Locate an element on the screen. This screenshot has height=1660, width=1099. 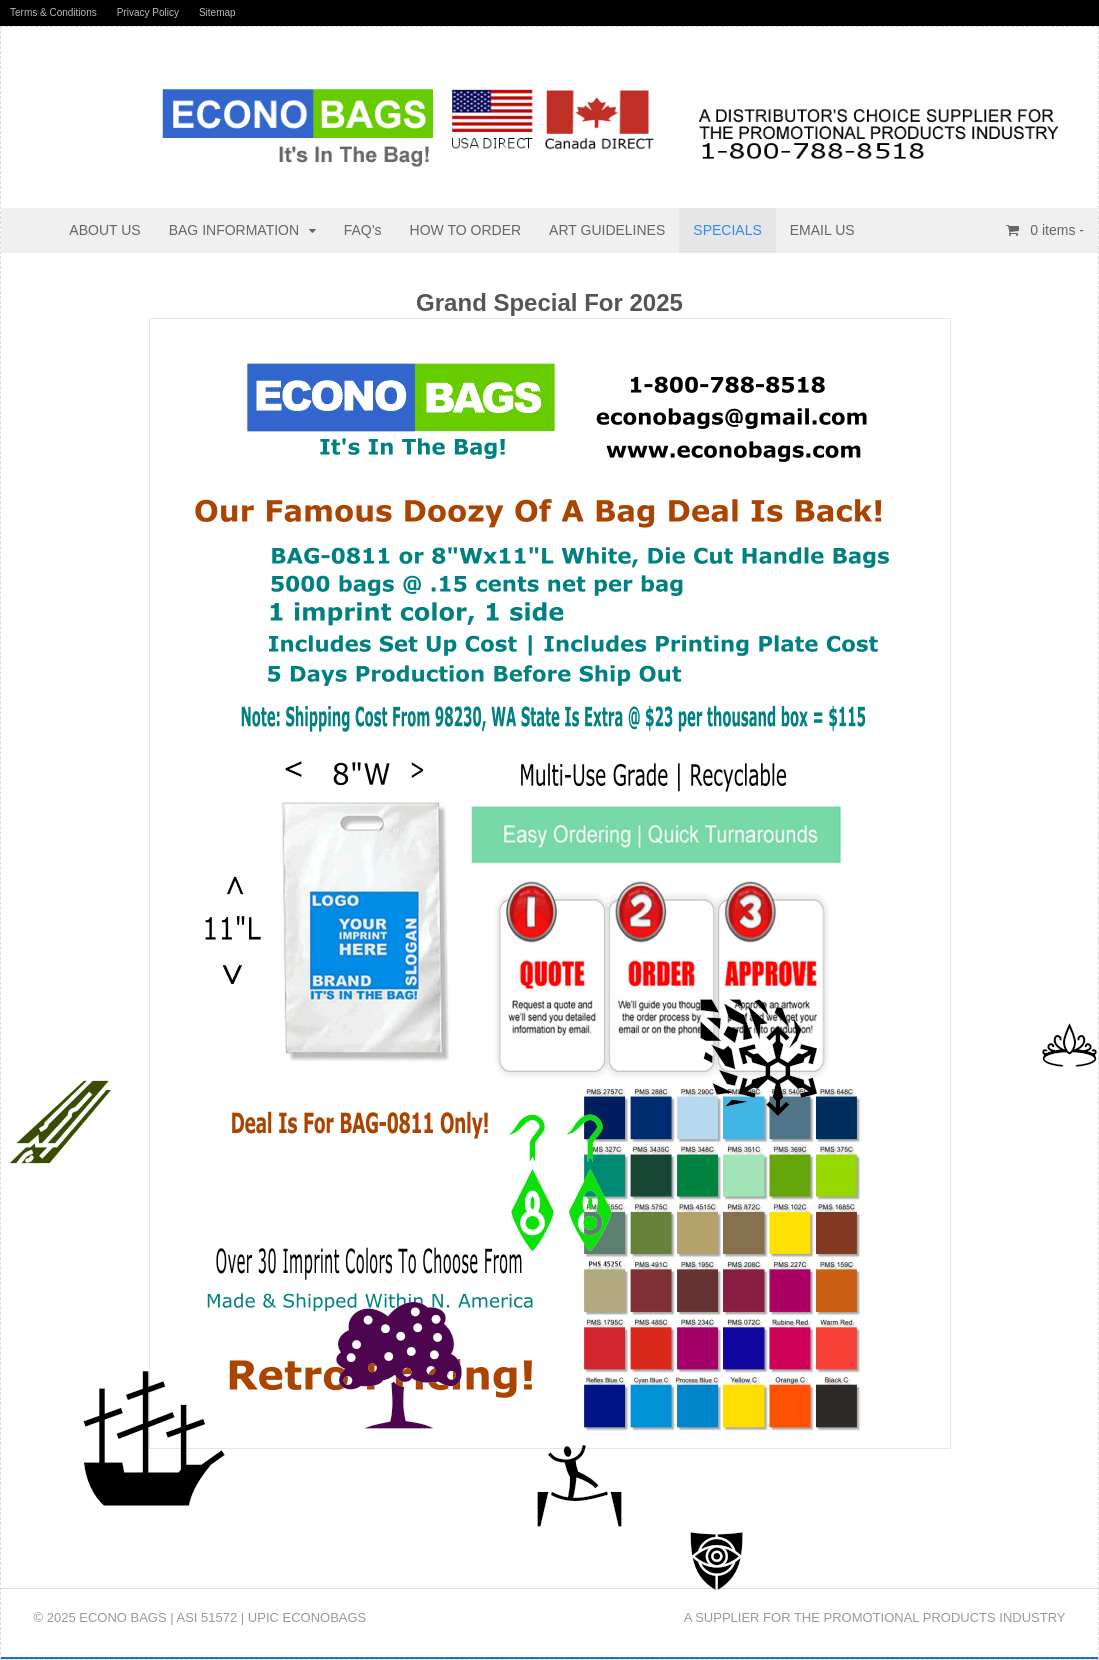
access orchard or farming features is located at coordinates (398, 1363).